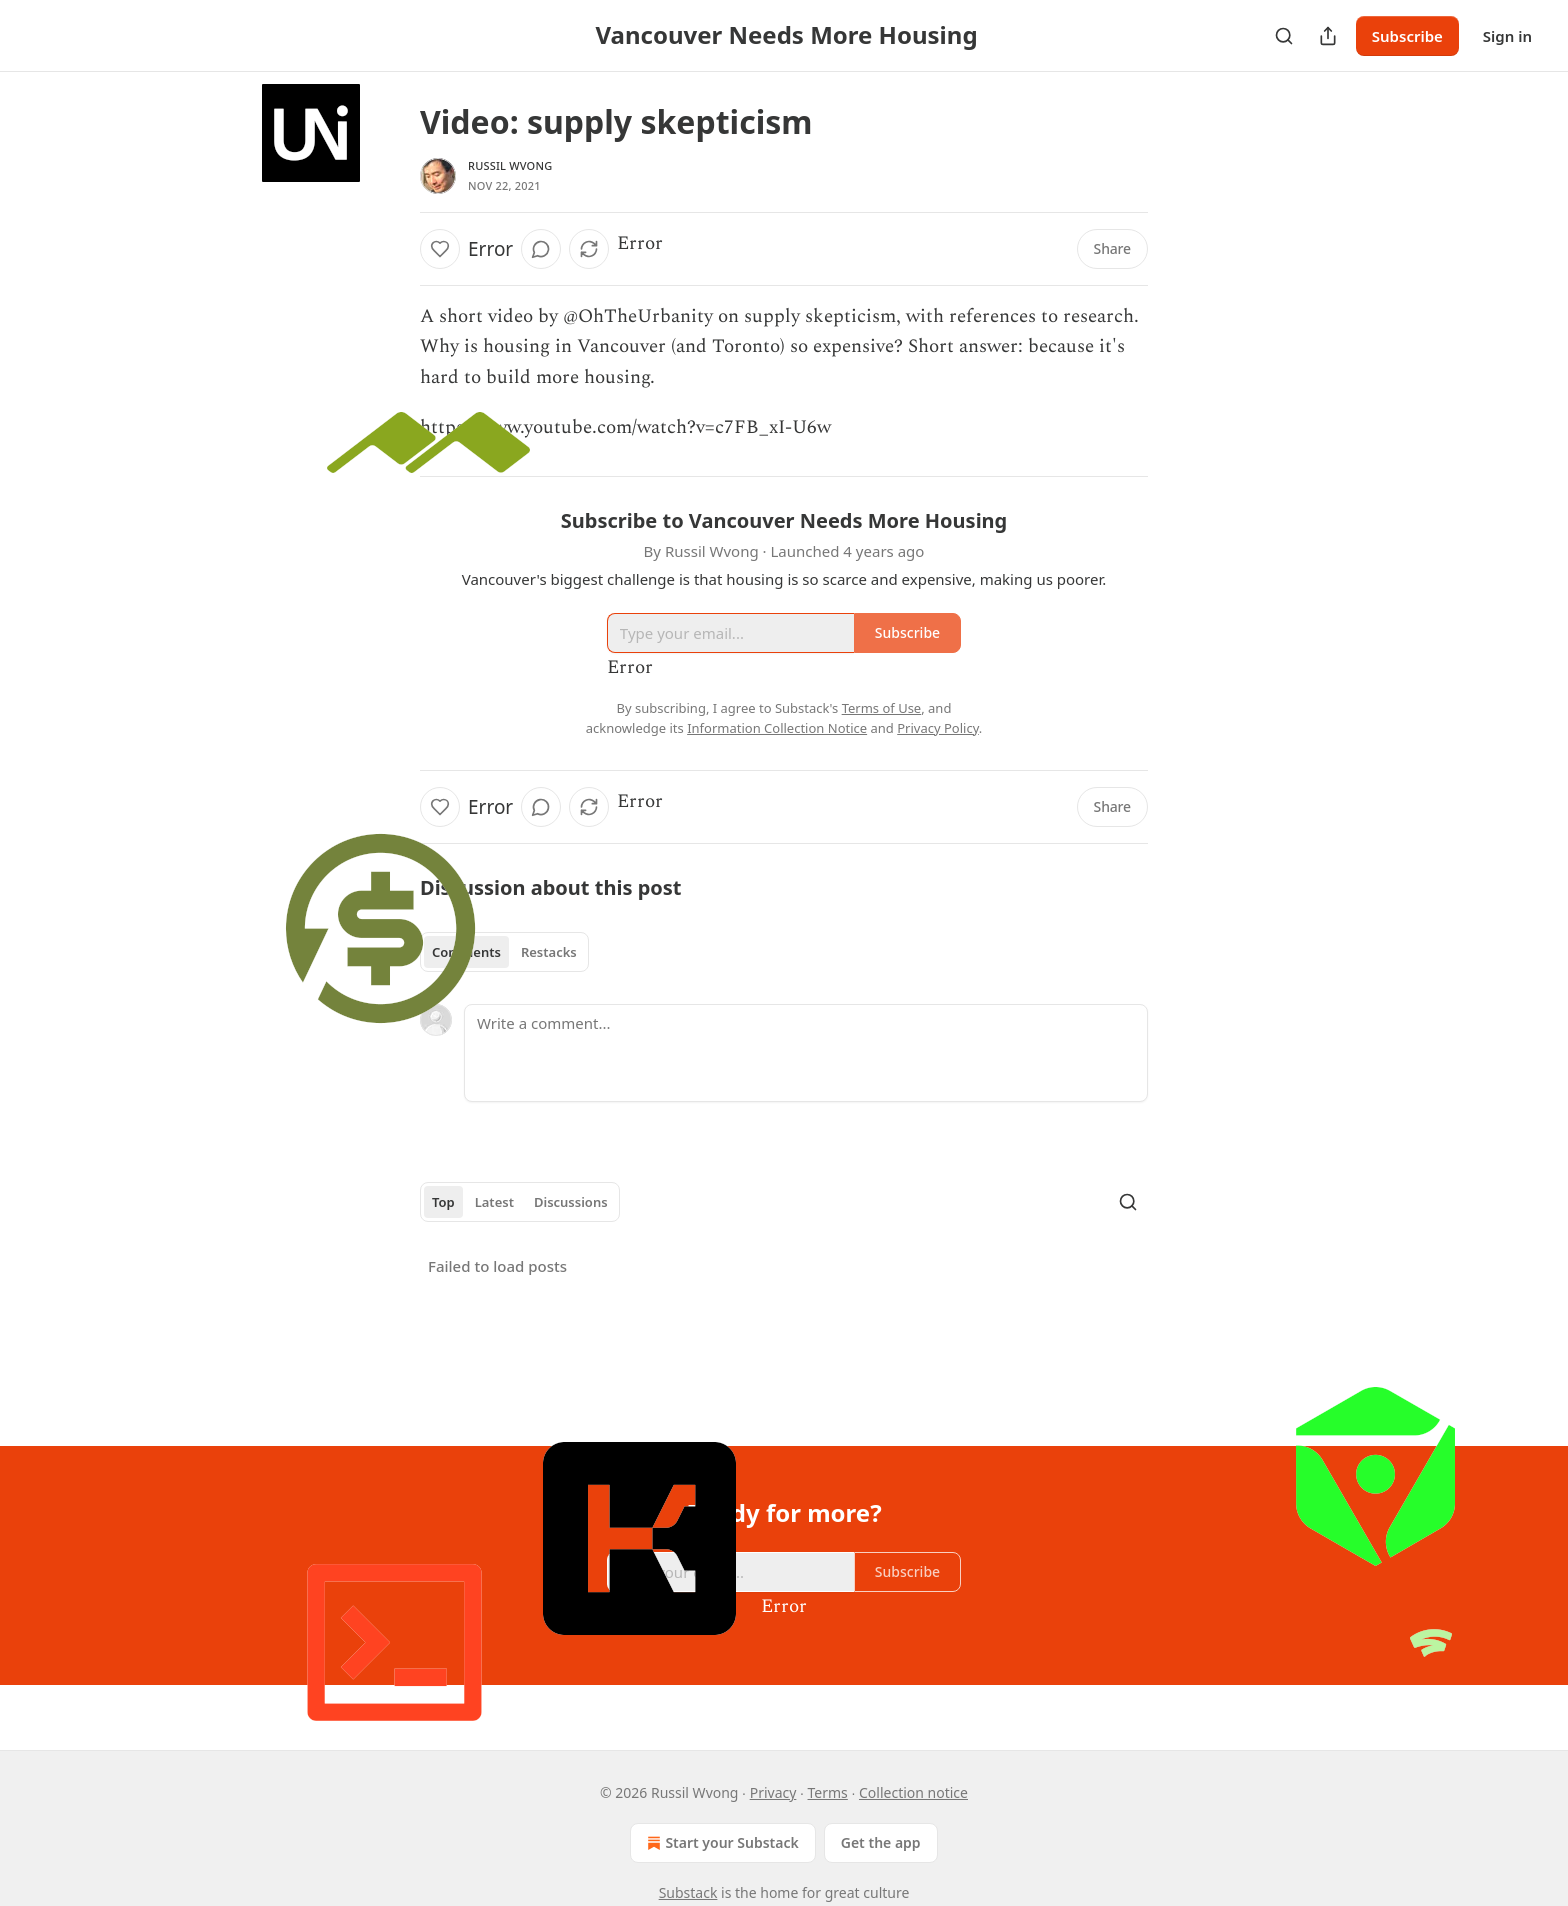 This screenshot has height=1906, width=1568. Describe the element at coordinates (380, 928) in the screenshot. I see `request a refund for a purchase` at that location.